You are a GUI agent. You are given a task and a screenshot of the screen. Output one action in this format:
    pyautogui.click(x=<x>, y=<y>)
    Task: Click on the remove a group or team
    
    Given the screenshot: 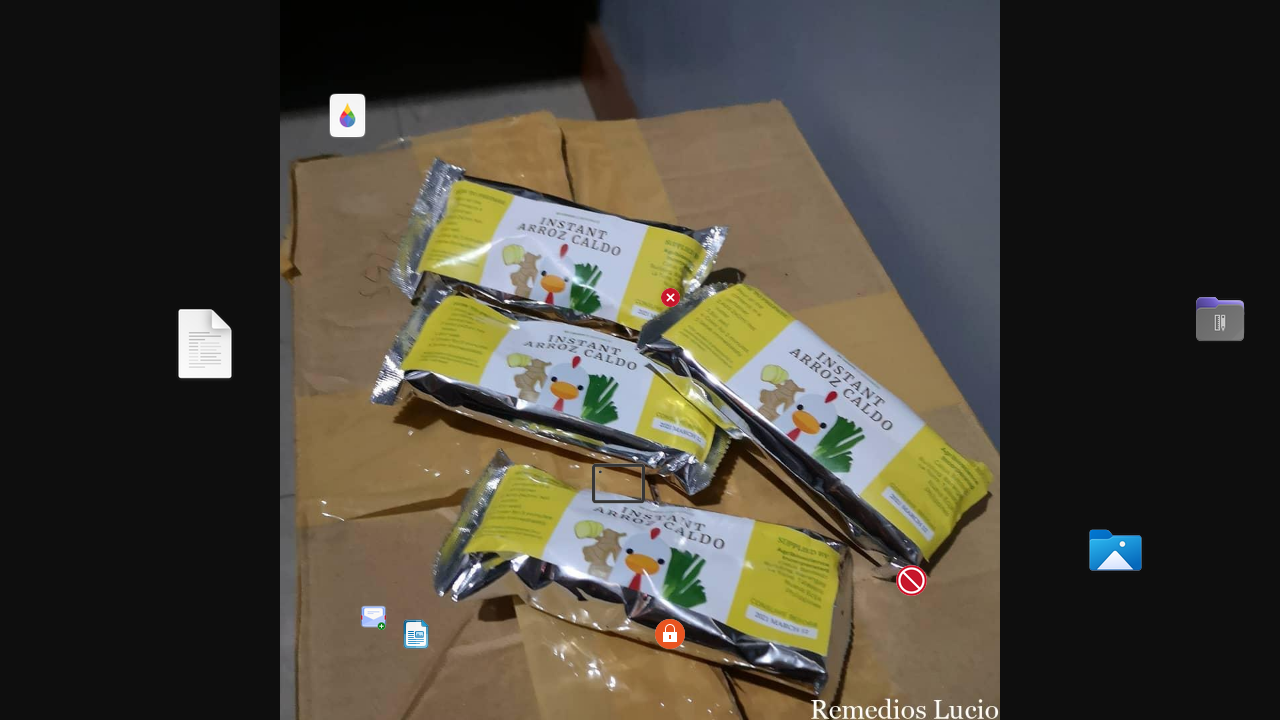 What is the action you would take?
    pyautogui.click(x=911, y=580)
    